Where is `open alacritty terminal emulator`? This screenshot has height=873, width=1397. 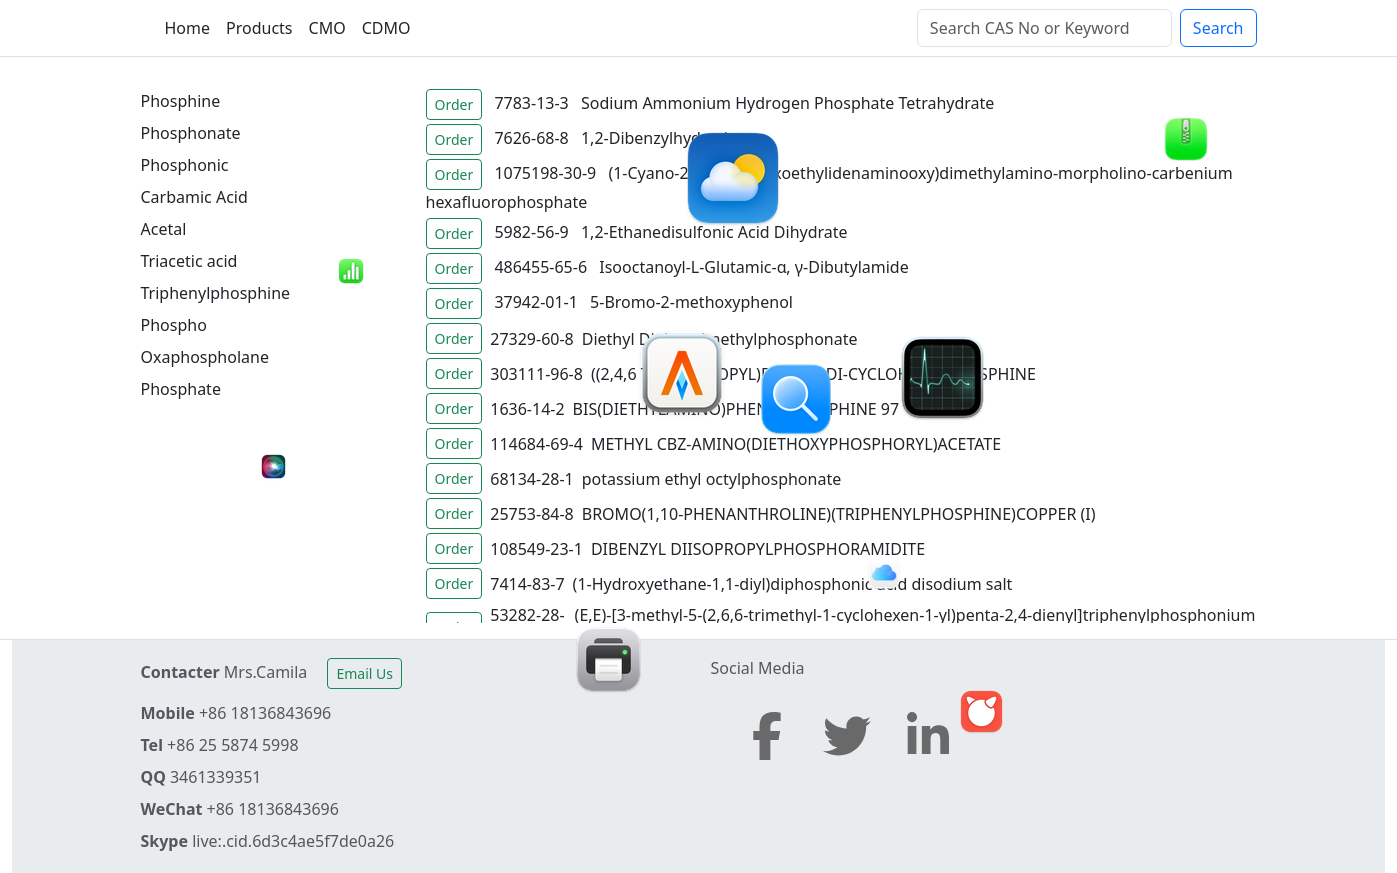 open alacritty terminal emulator is located at coordinates (682, 373).